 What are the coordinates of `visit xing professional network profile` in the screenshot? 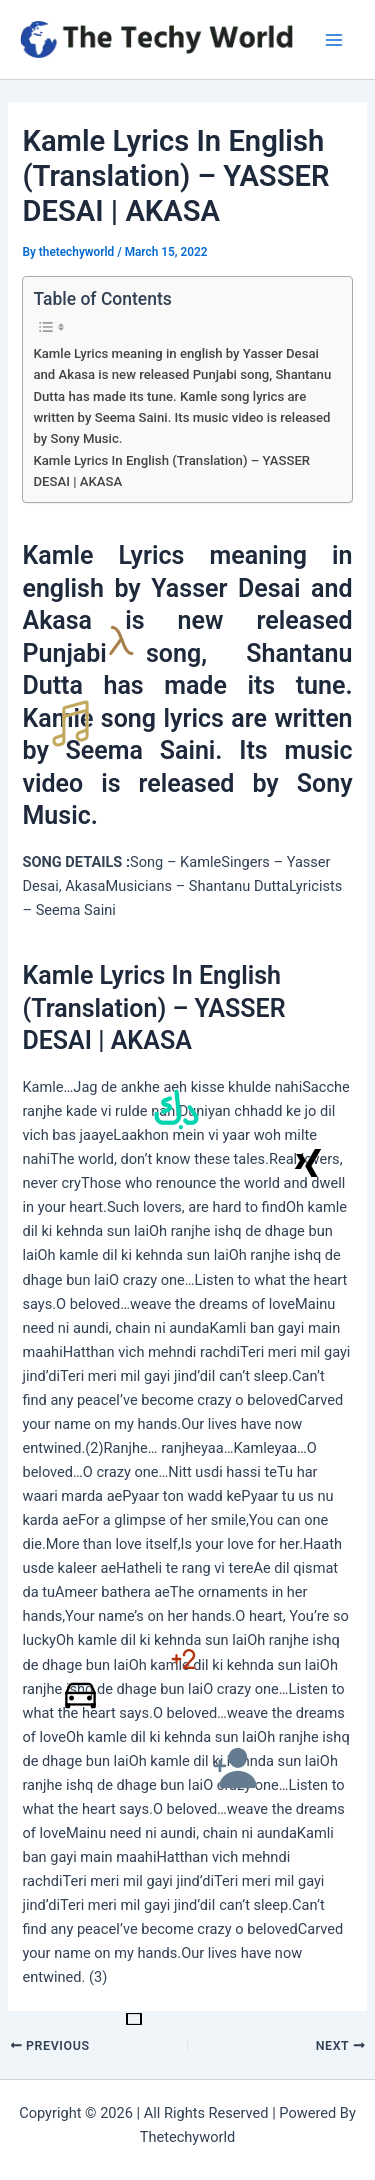 It's located at (308, 1163).